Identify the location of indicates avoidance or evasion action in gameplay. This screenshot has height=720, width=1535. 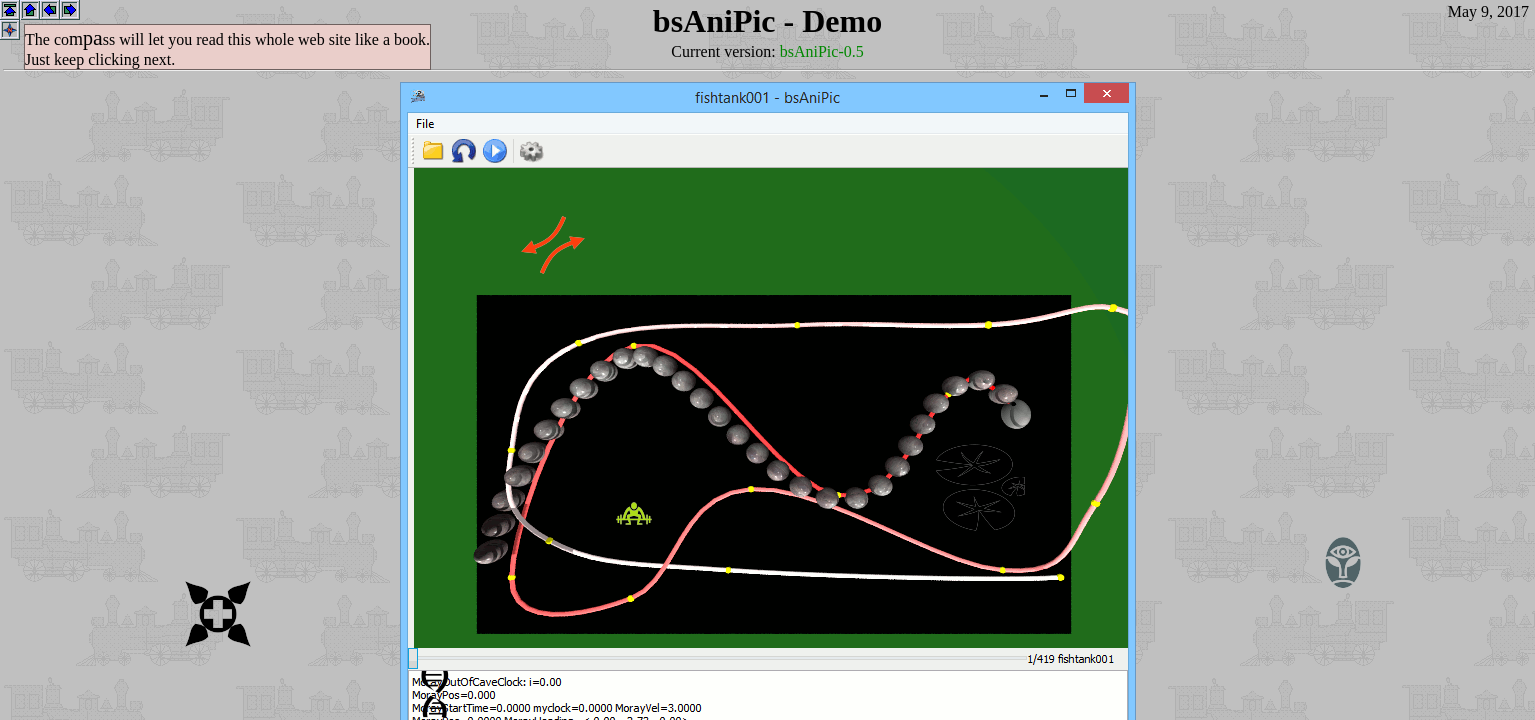
(553, 245).